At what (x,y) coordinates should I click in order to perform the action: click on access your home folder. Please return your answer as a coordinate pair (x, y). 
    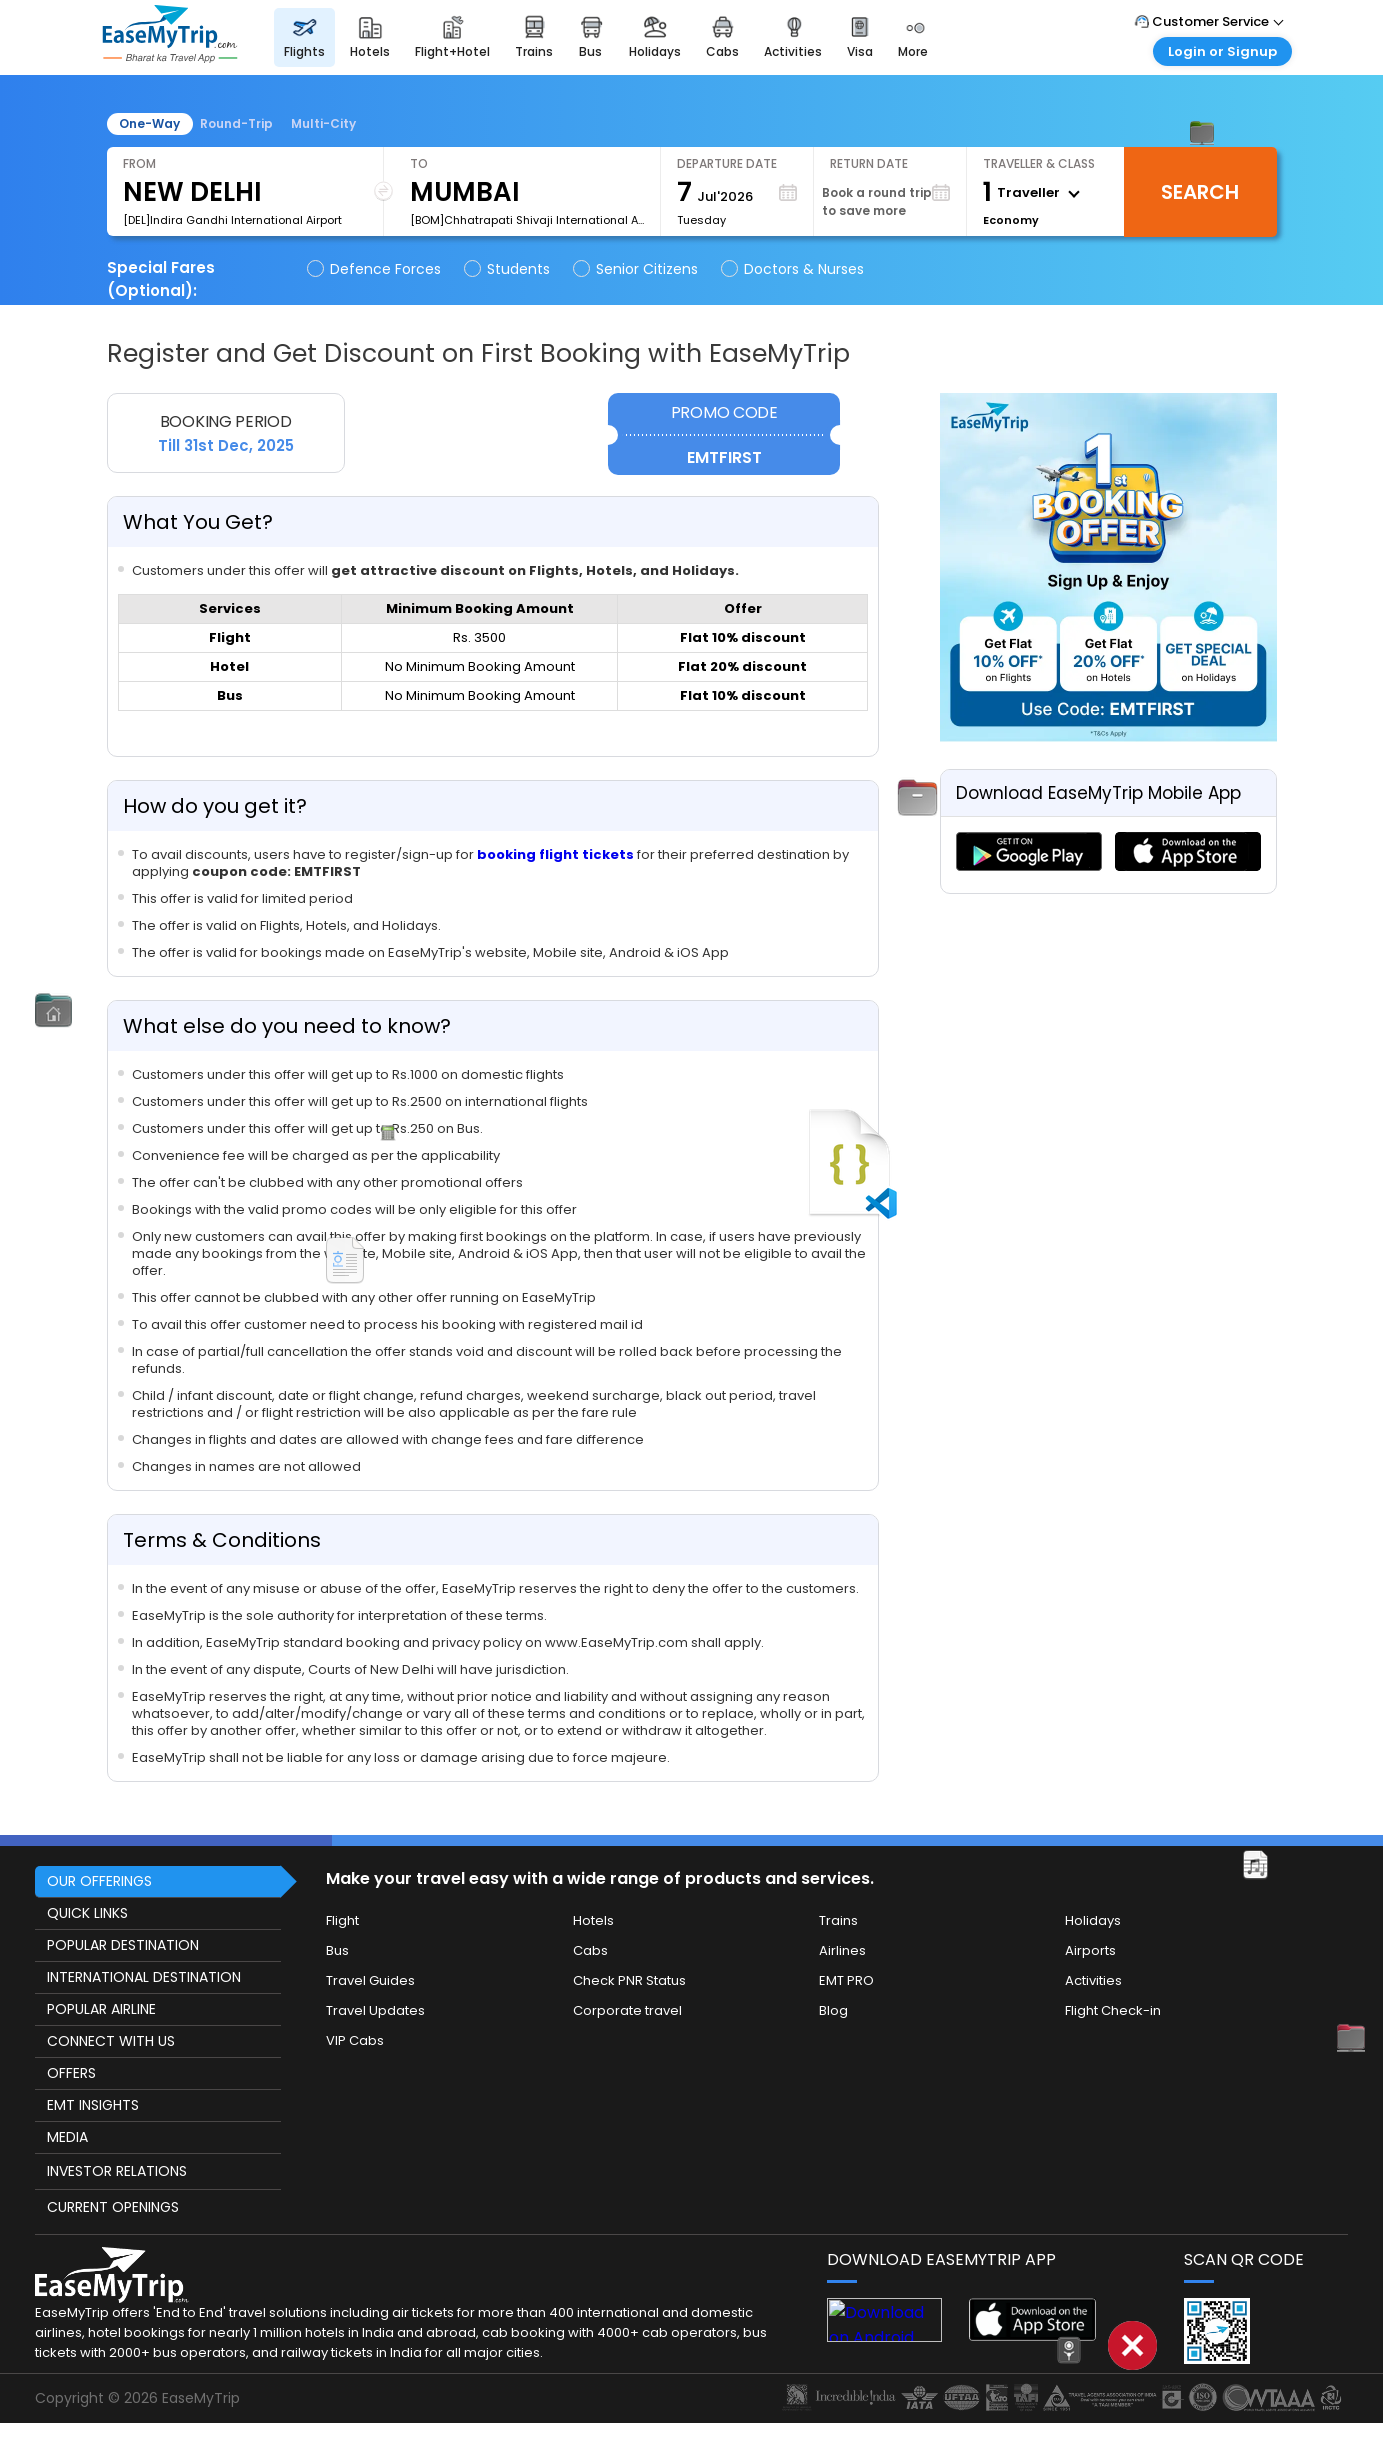
    Looking at the image, I should click on (53, 1009).